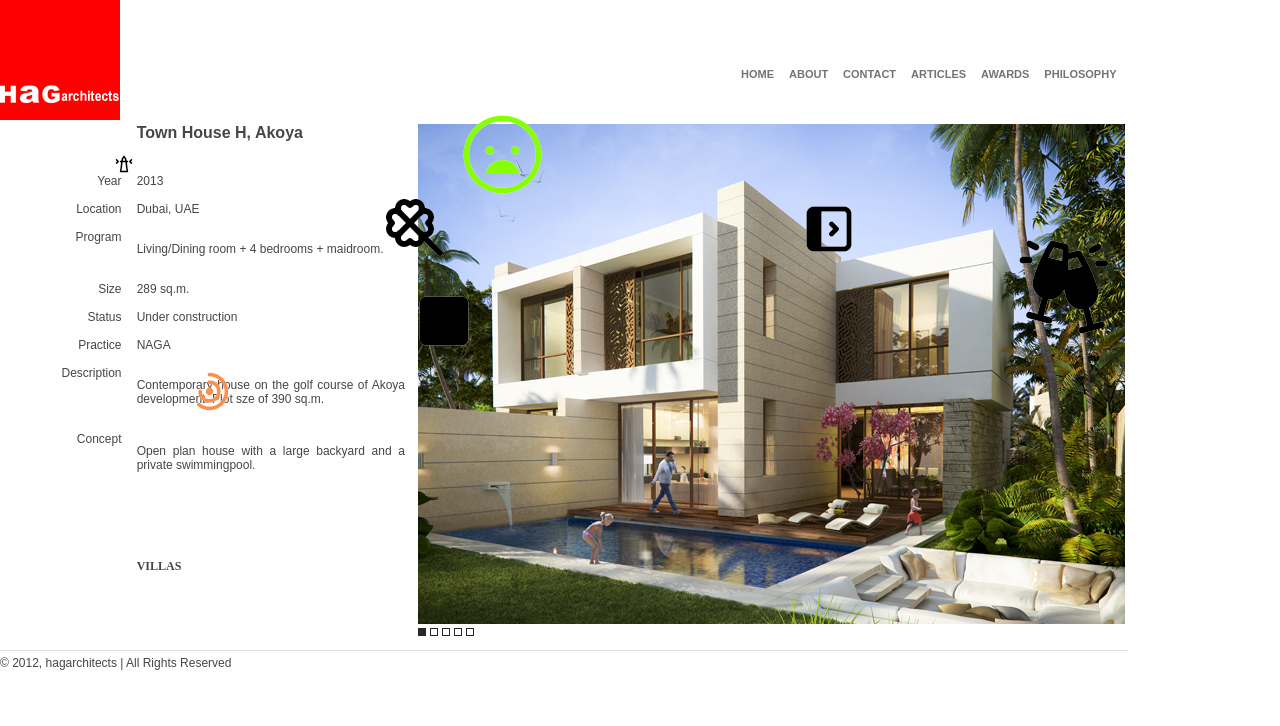  What do you see at coordinates (1065, 286) in the screenshot?
I see `celebrate an achievement or milestone` at bounding box center [1065, 286].